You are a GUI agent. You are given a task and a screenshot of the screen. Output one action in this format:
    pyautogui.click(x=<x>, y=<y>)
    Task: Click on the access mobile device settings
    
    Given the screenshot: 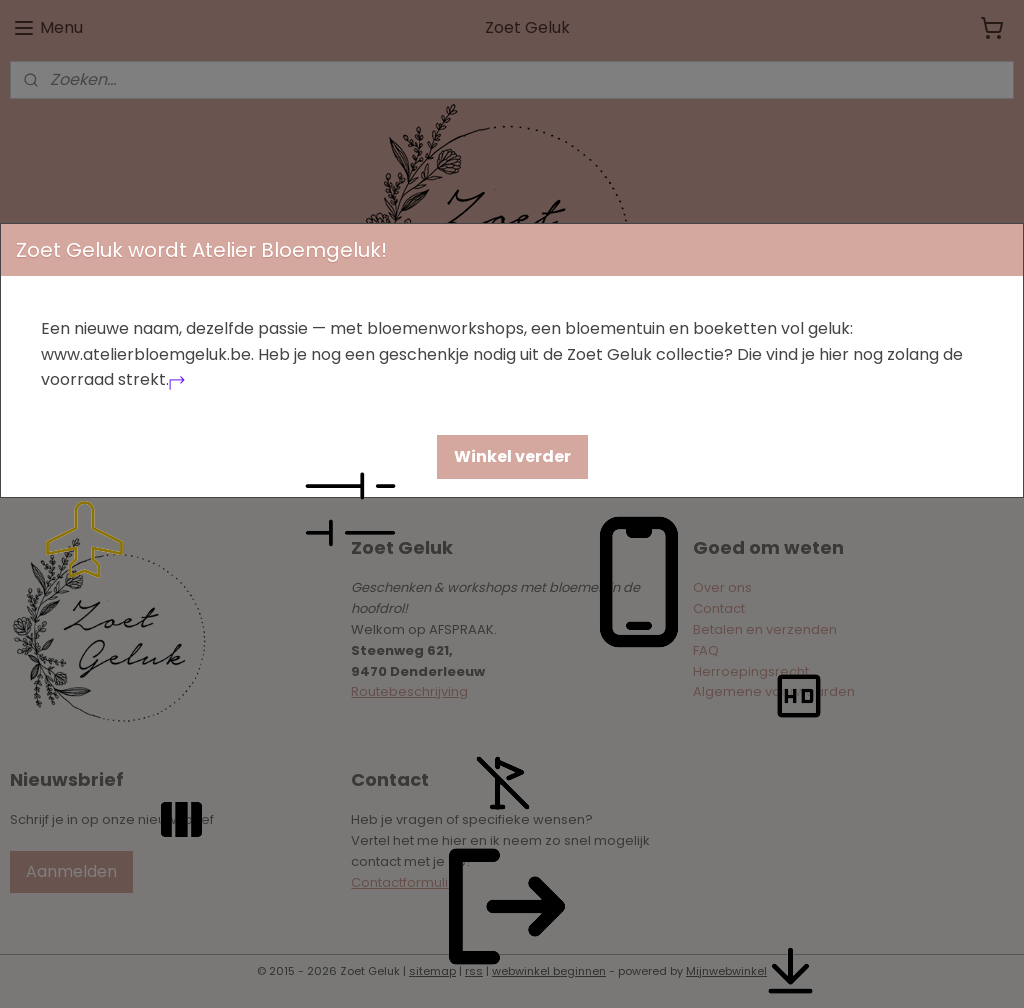 What is the action you would take?
    pyautogui.click(x=639, y=582)
    